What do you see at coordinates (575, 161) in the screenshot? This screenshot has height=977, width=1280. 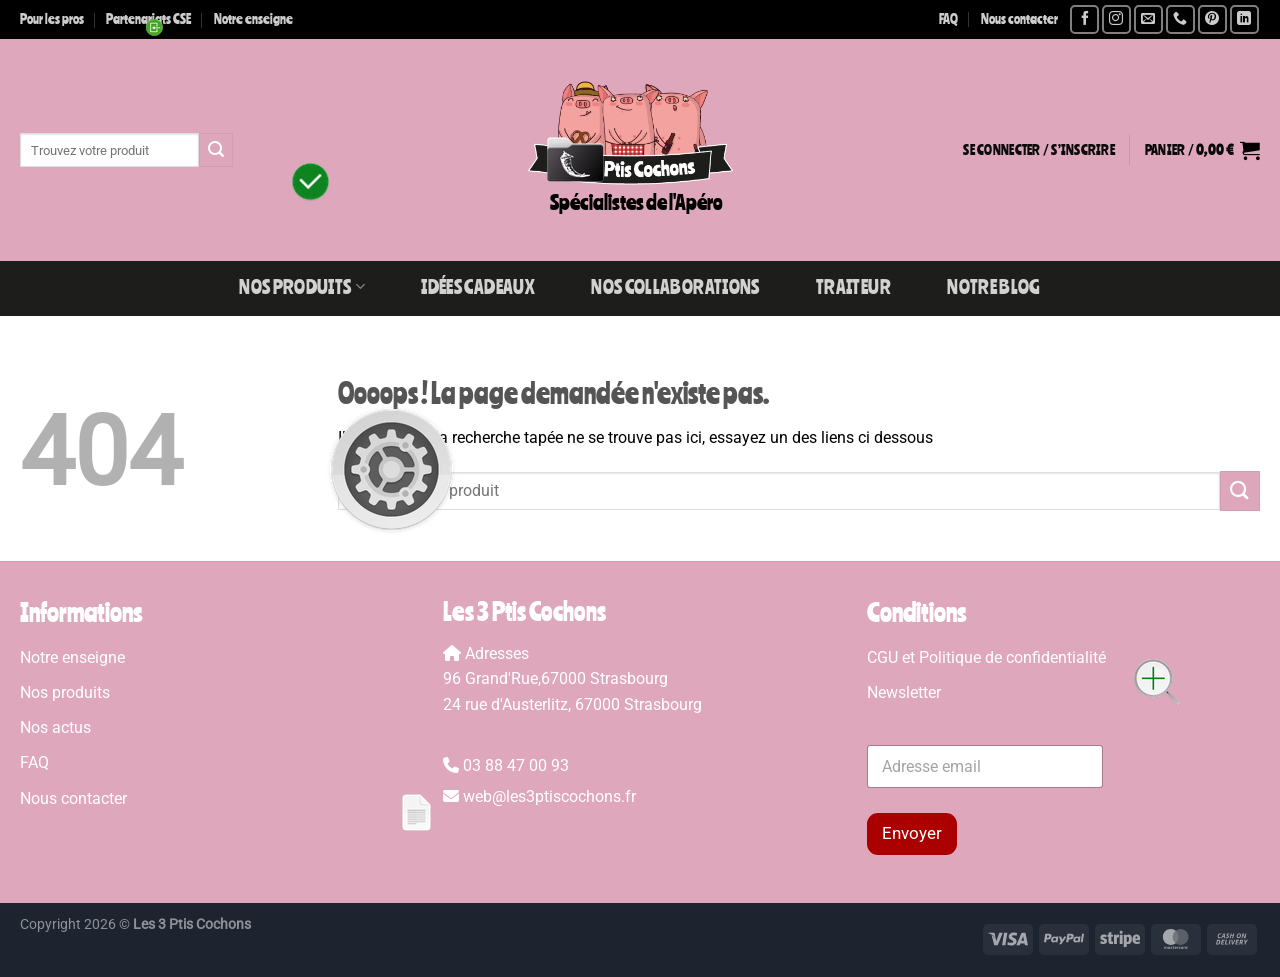 I see `open folder containing lab or experiment files` at bounding box center [575, 161].